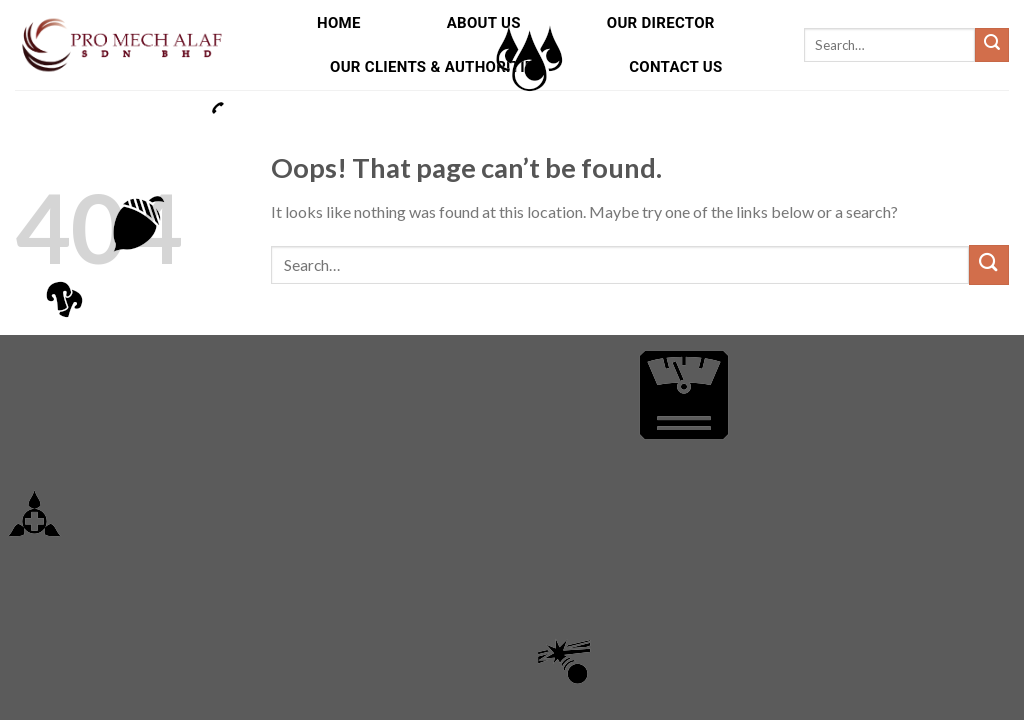 The width and height of the screenshot is (1024, 720). Describe the element at coordinates (64, 299) in the screenshot. I see `select mushroom ingredient` at that location.